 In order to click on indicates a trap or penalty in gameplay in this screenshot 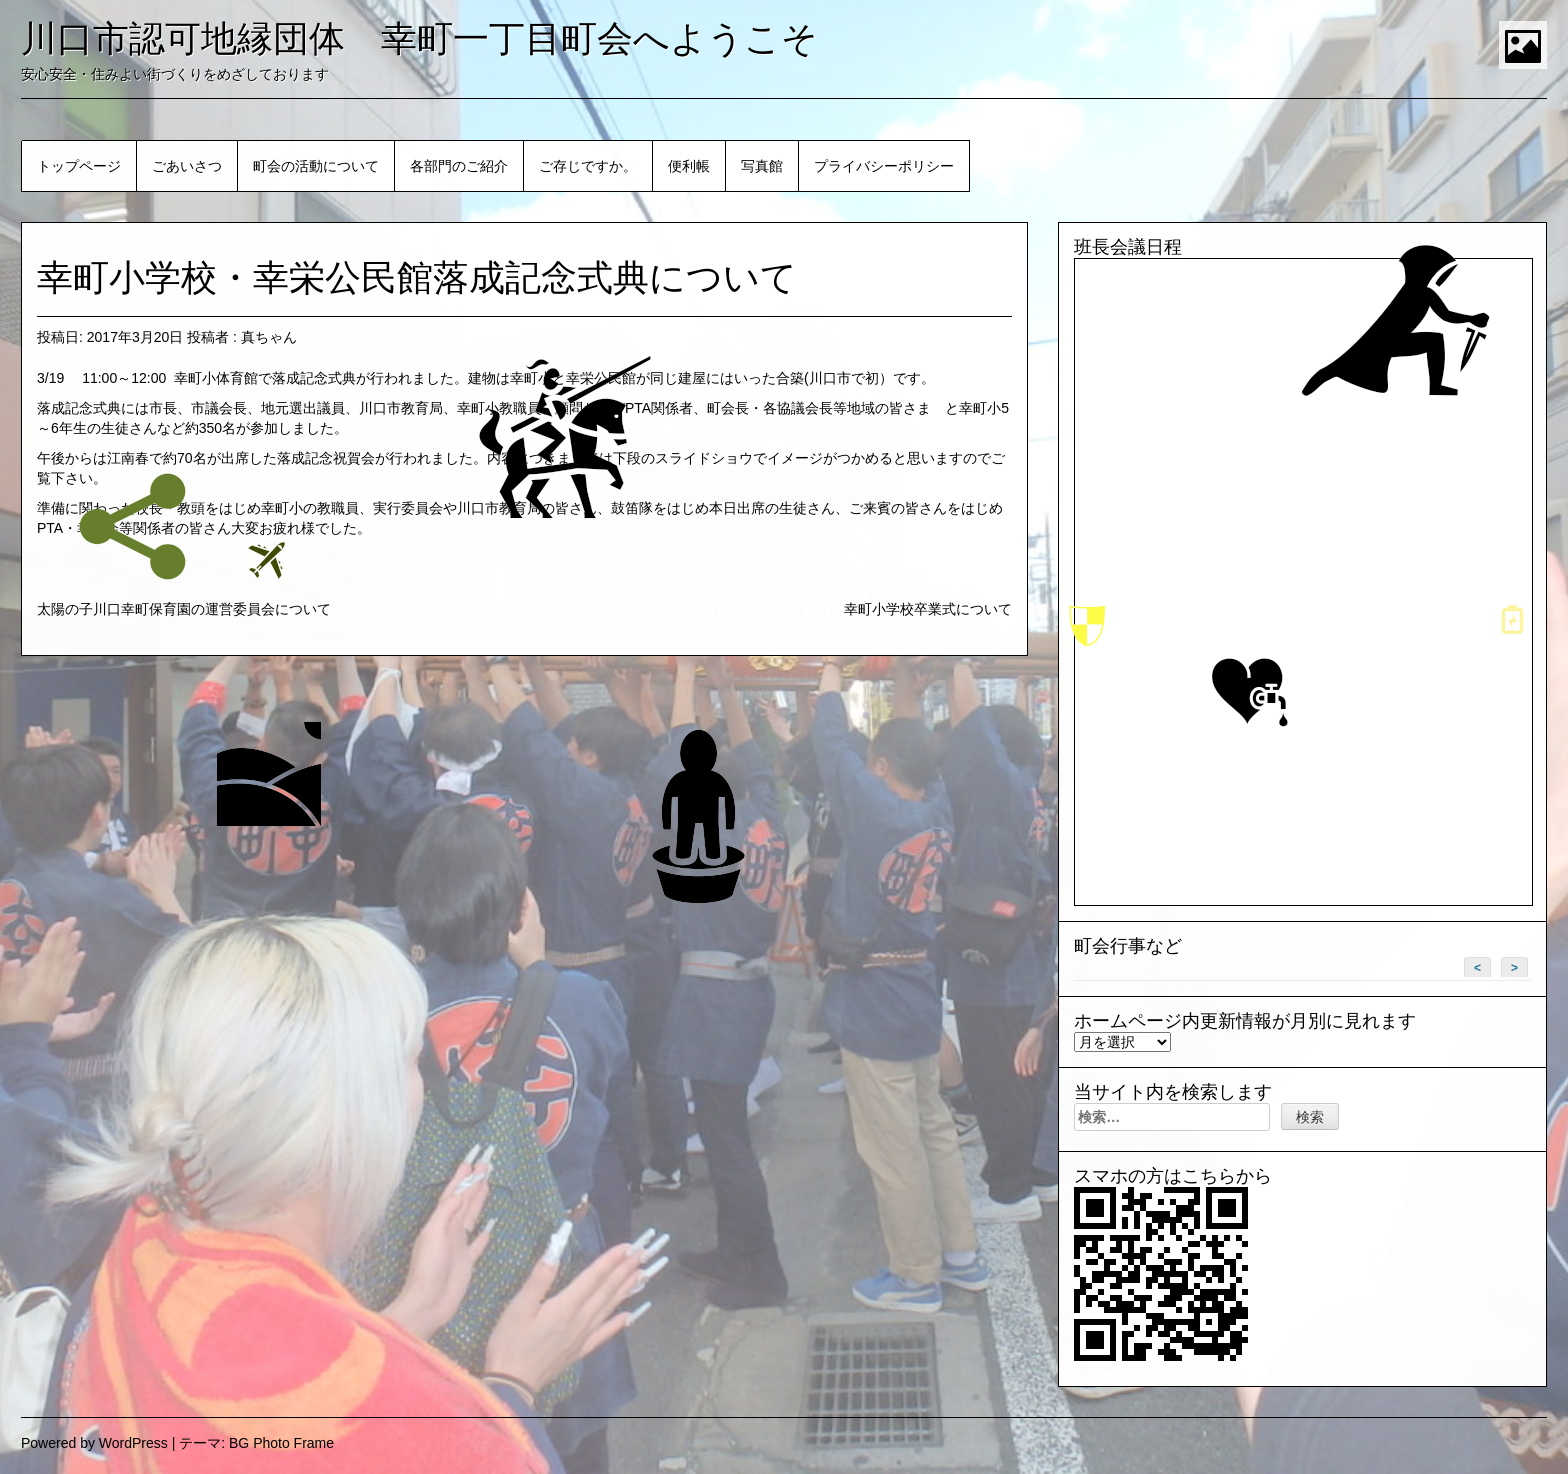, I will do `click(698, 816)`.